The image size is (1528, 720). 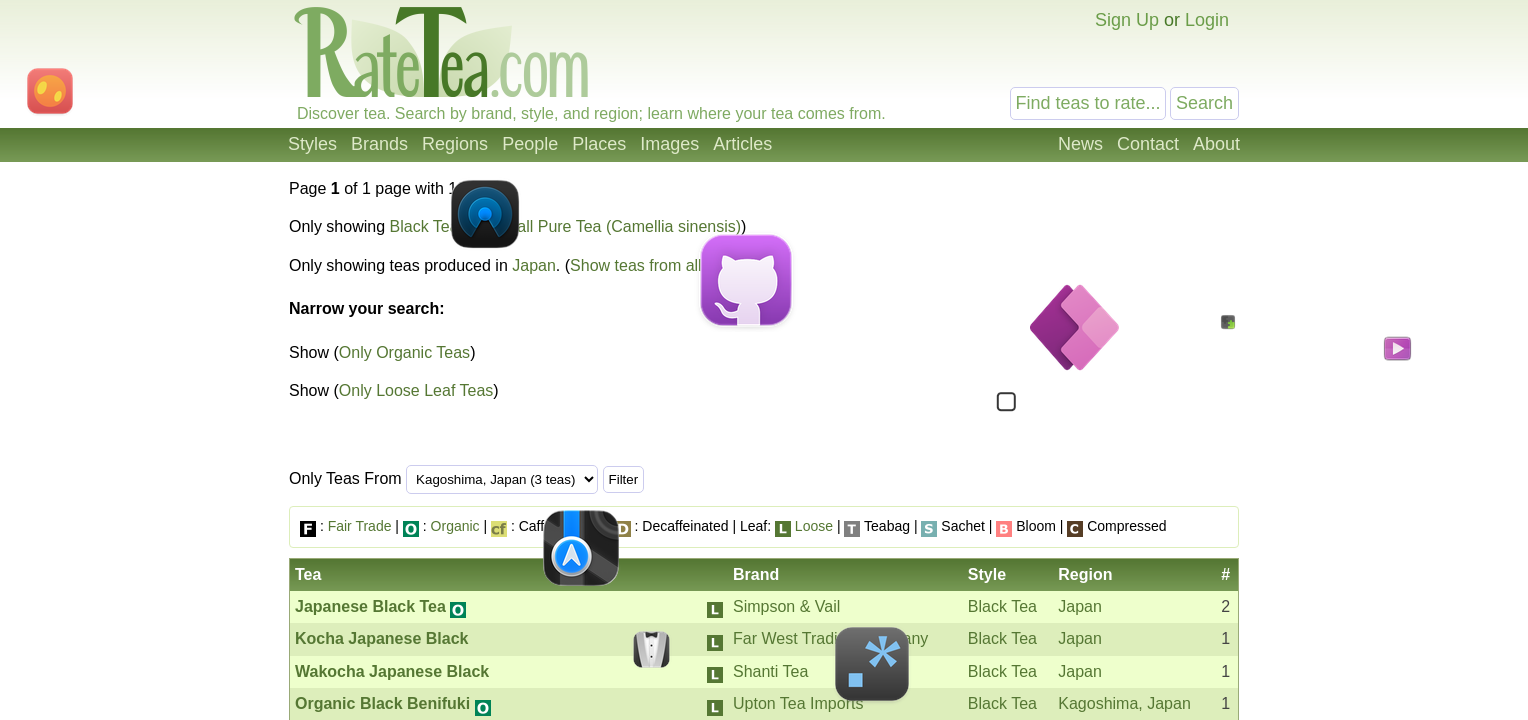 I want to click on empty checkbox or selection state, so click(x=1001, y=407).